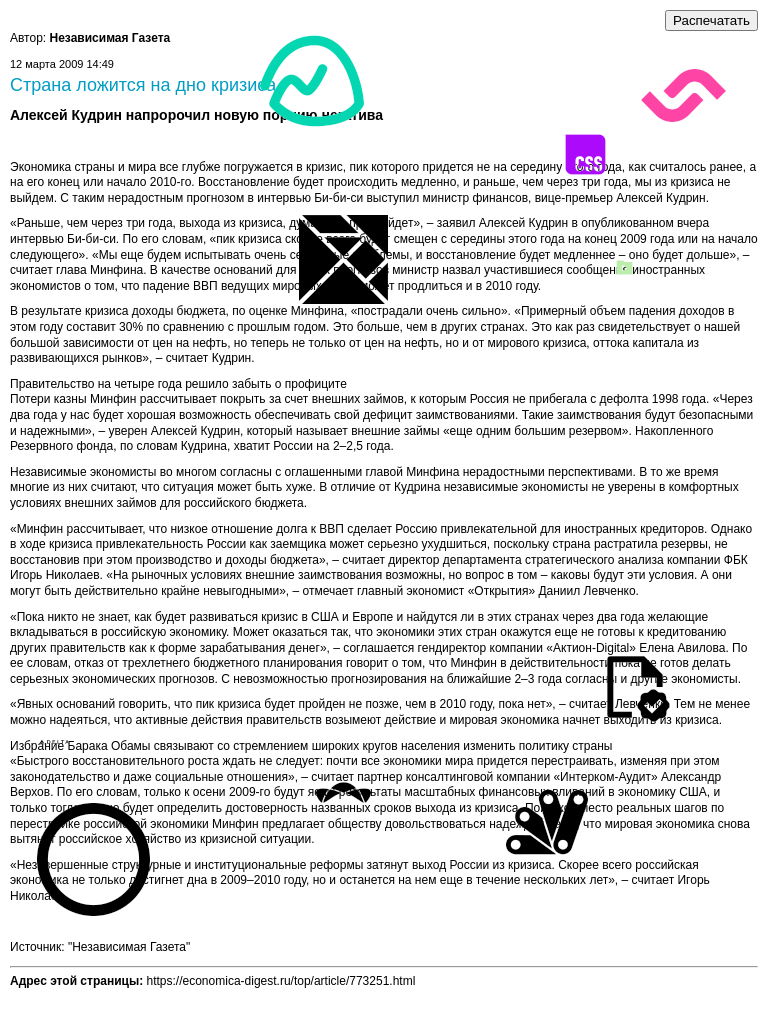 Image resolution: width=768 pixels, height=1009 pixels. I want to click on topcoder logo - link to competitive programming platform, so click(343, 792).